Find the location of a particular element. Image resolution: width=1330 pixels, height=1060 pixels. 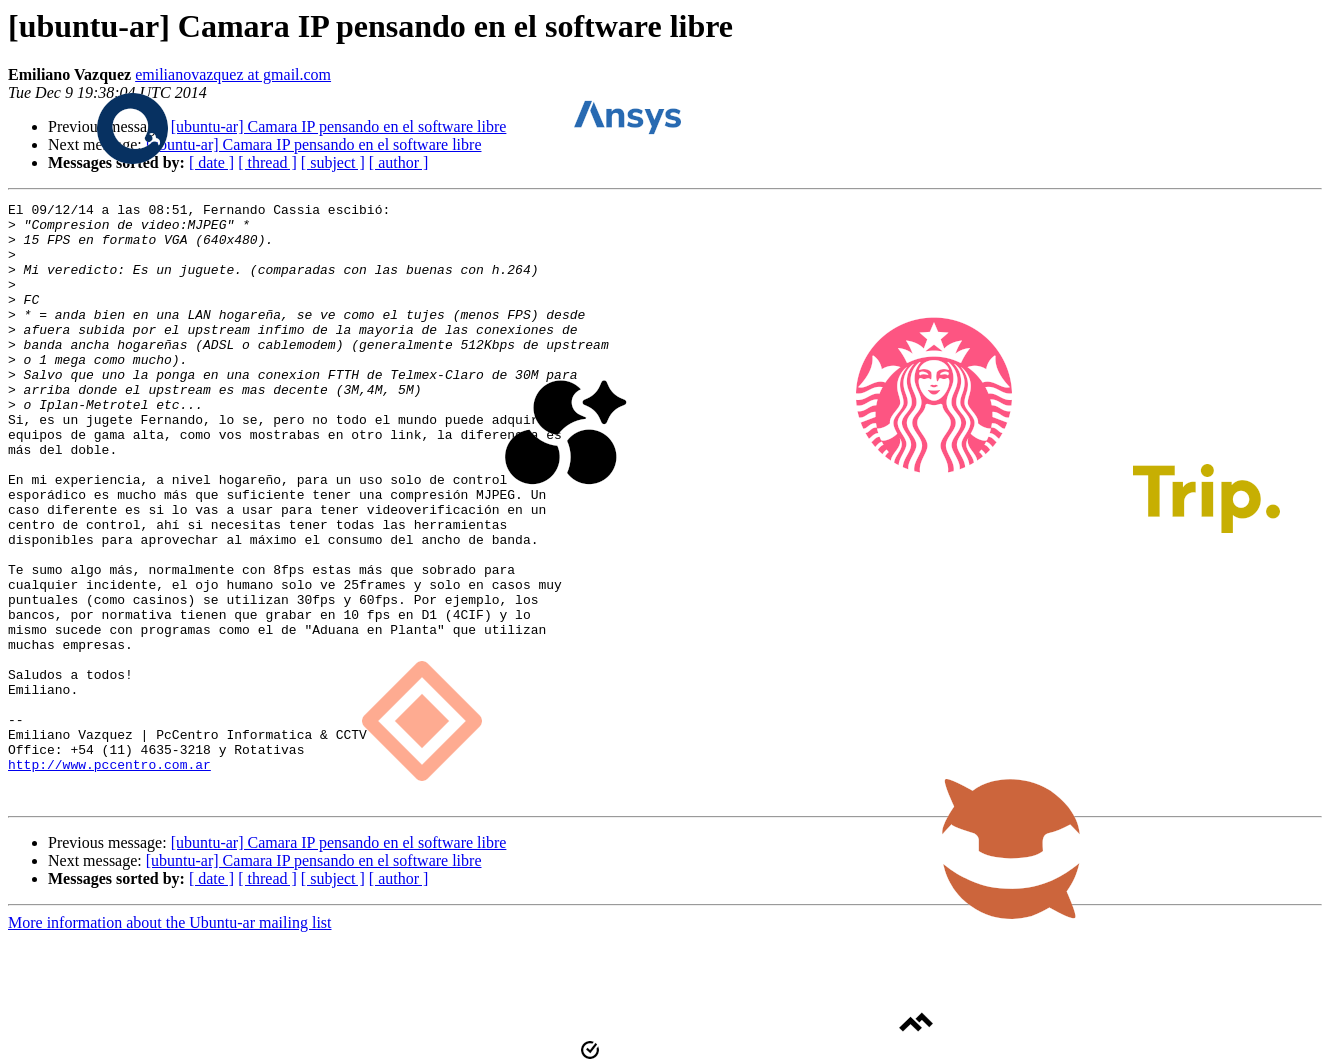

Apache ECharts logo is located at coordinates (132, 128).